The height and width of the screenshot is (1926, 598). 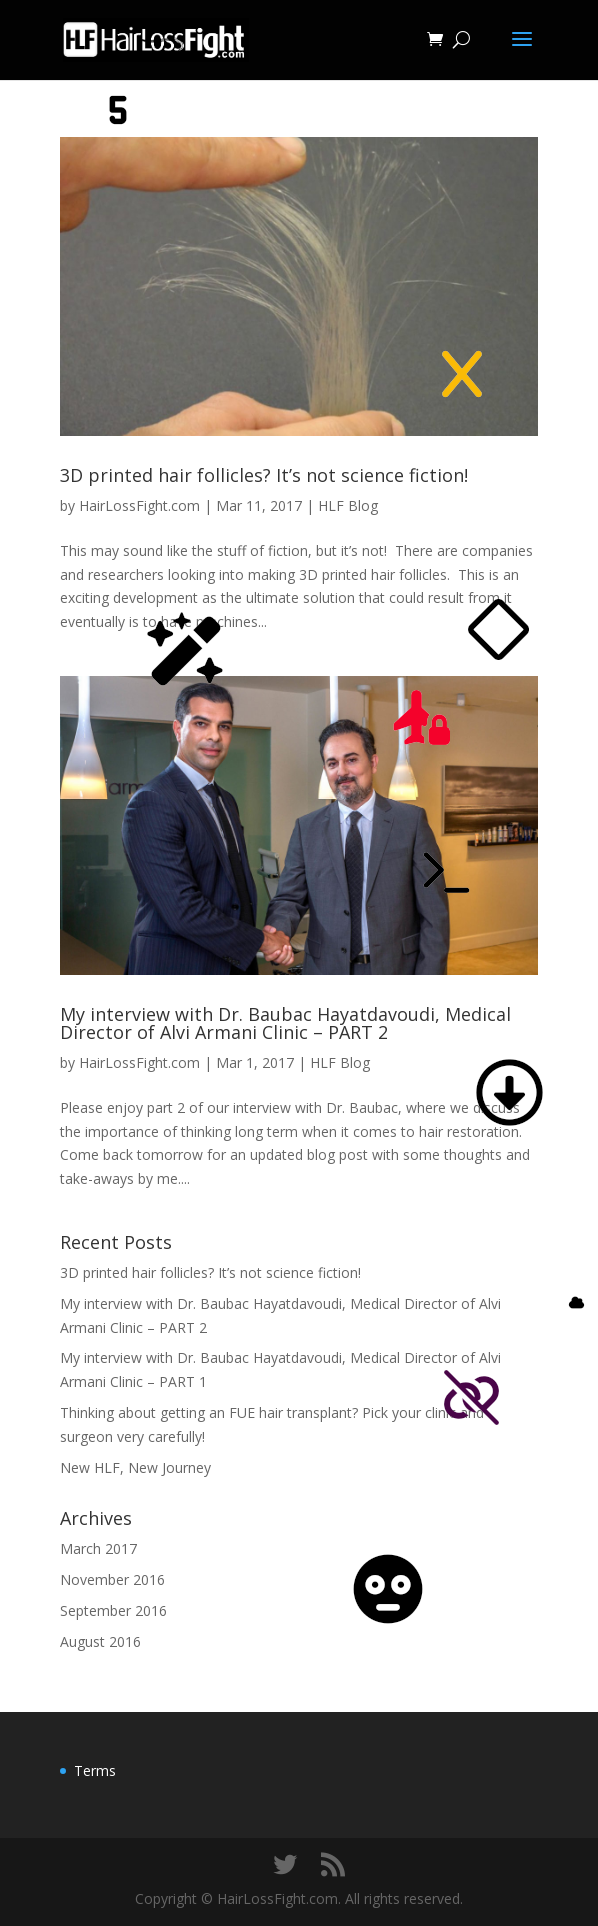 I want to click on close or dismiss a dialog, so click(x=462, y=374).